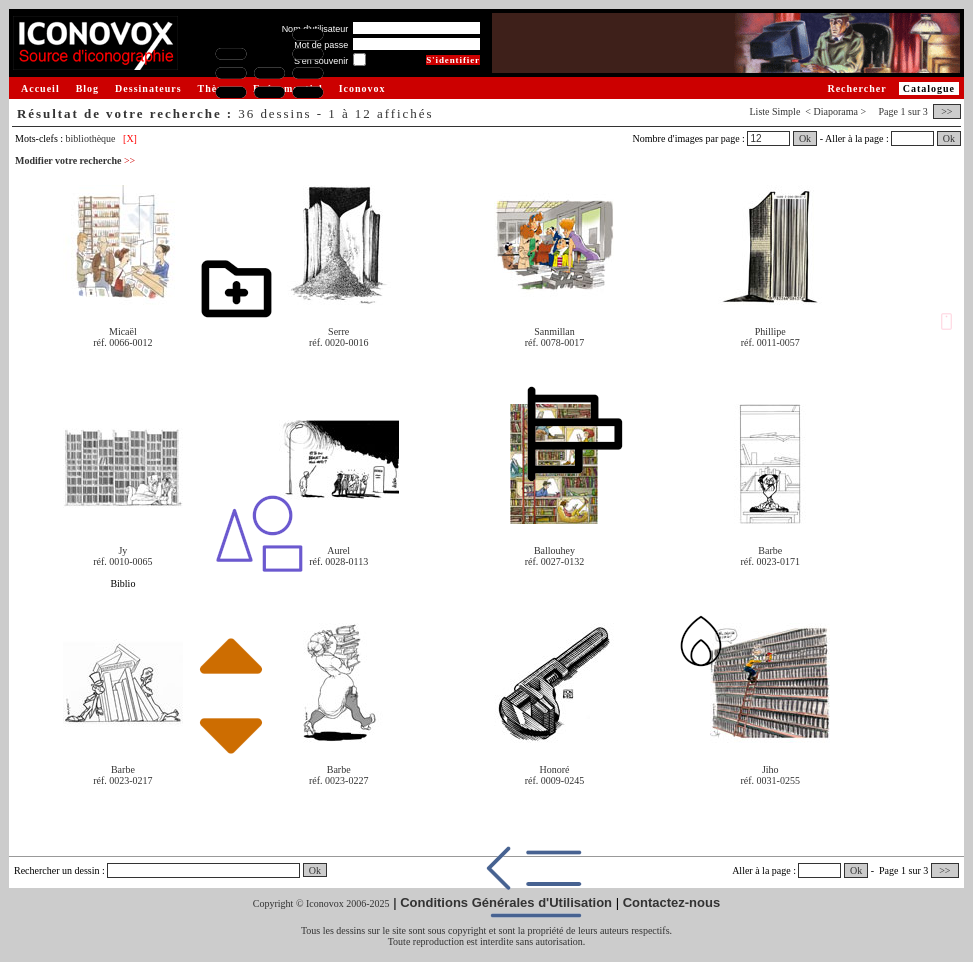 This screenshot has width=973, height=962. What do you see at coordinates (536, 884) in the screenshot?
I see `decrease text indentation` at bounding box center [536, 884].